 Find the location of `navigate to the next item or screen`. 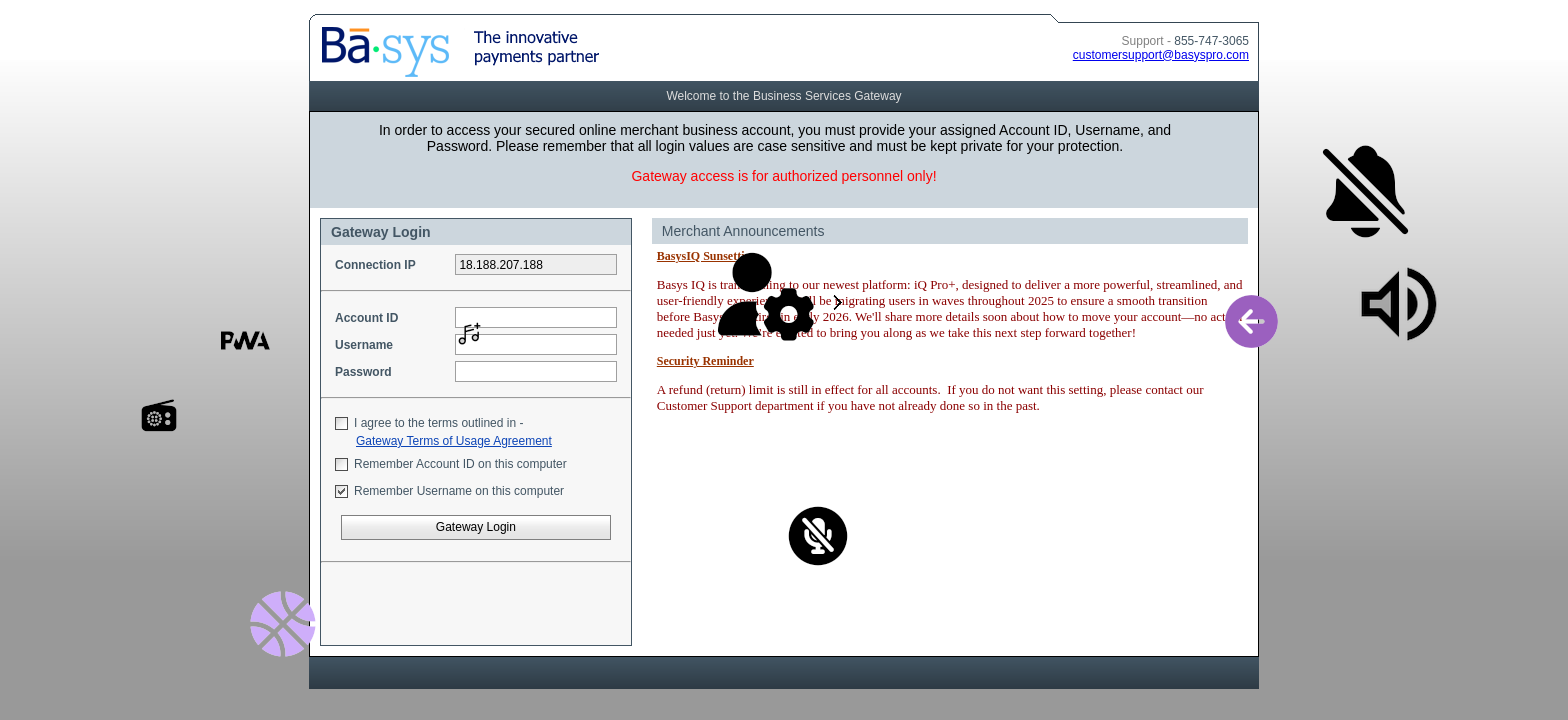

navigate to the next item or screen is located at coordinates (837, 302).